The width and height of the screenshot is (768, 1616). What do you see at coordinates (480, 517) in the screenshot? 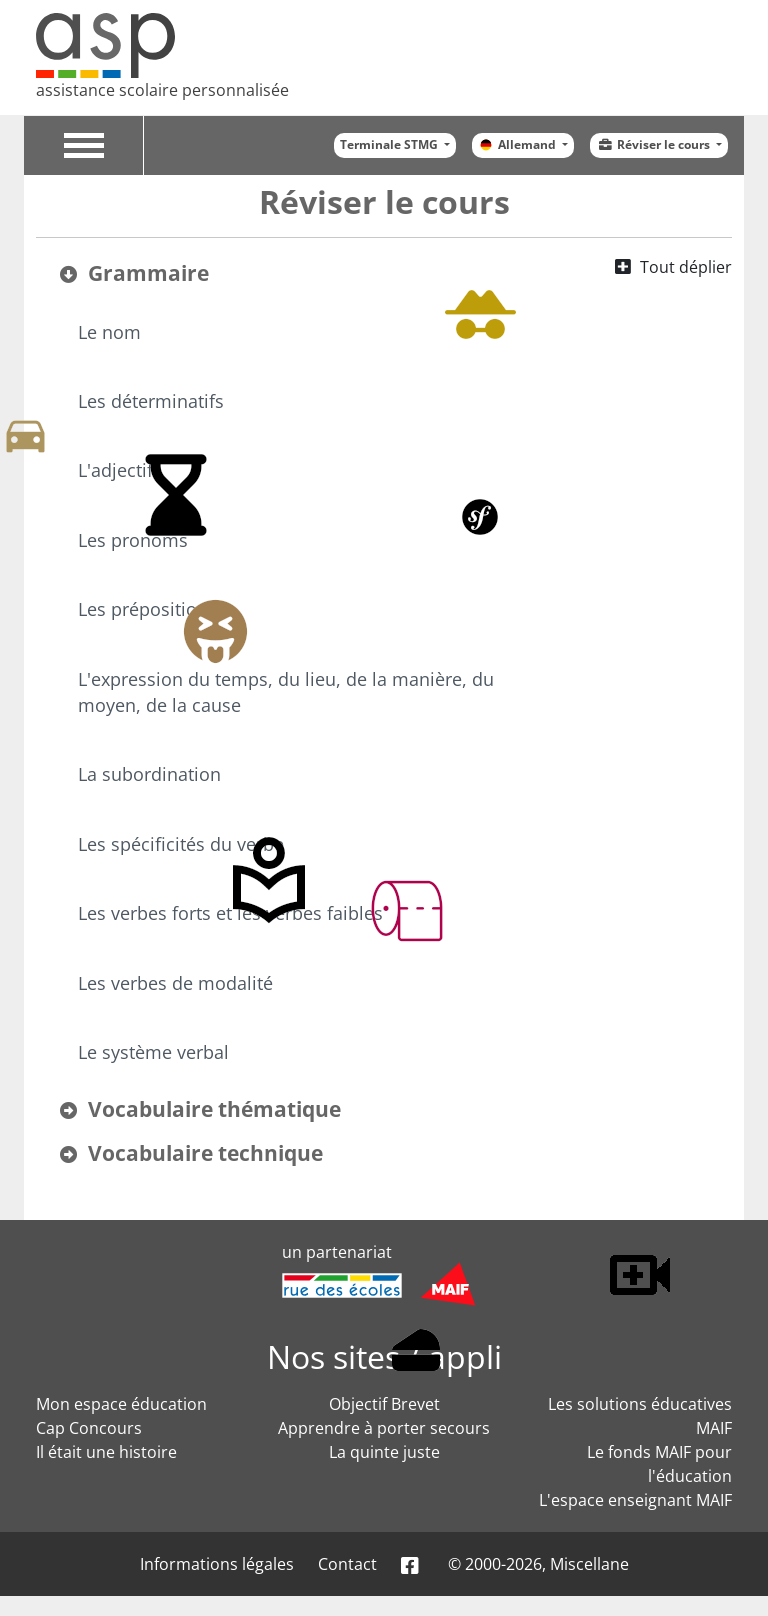
I see `symfony framework logo` at bounding box center [480, 517].